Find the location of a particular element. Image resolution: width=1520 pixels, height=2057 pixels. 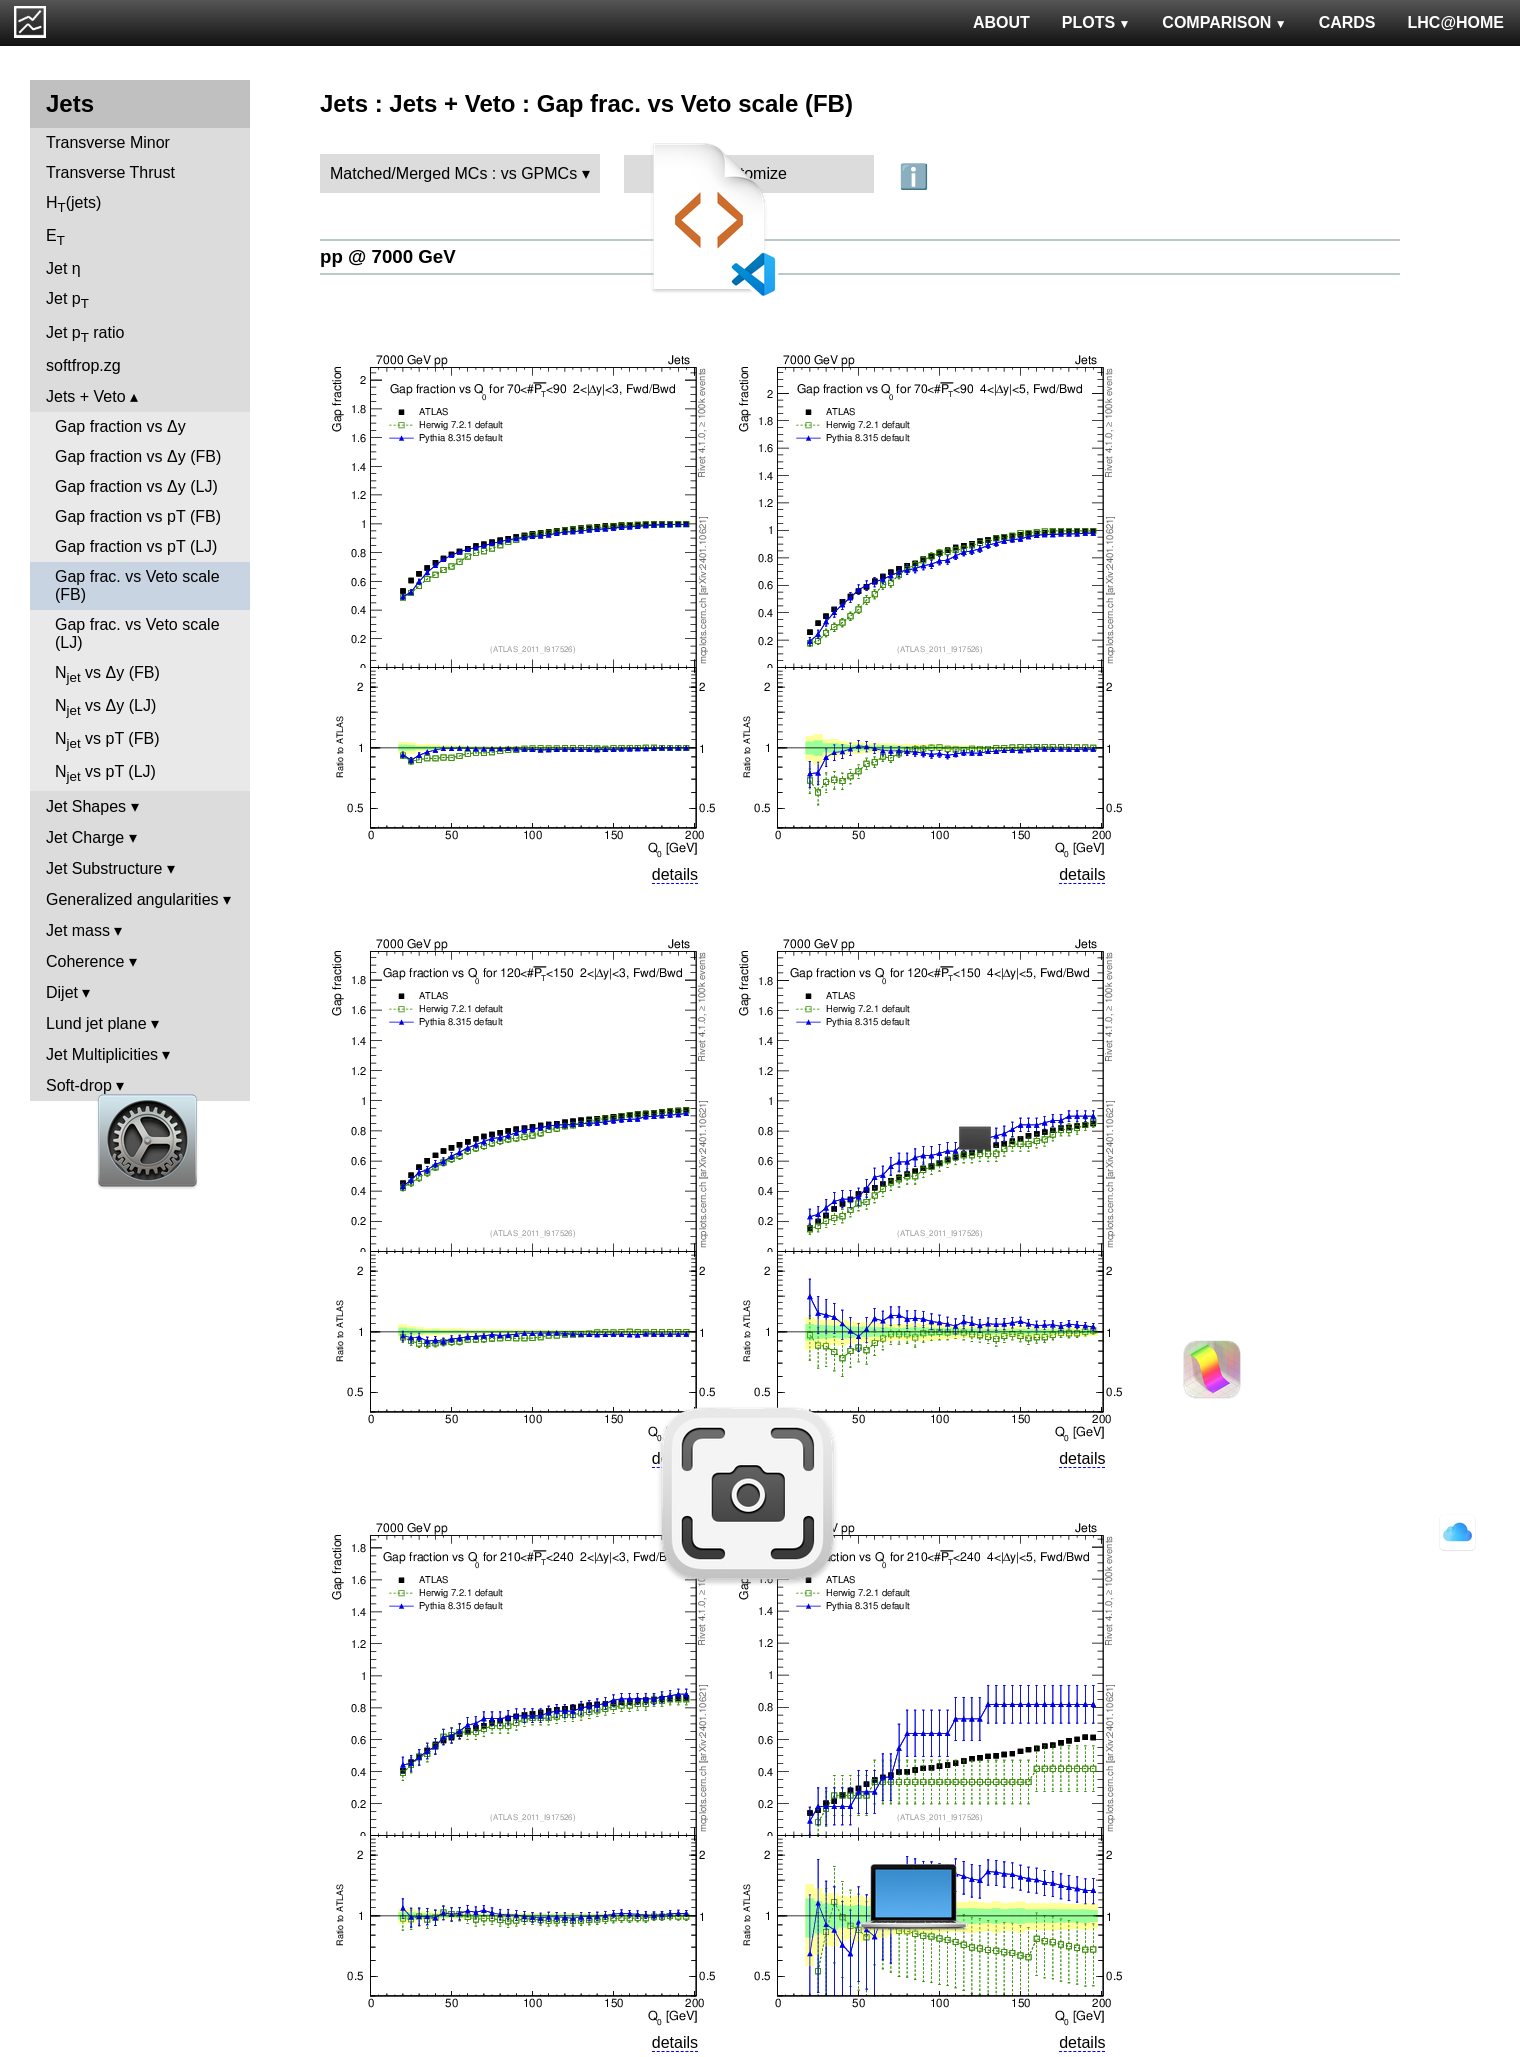

capture a screenshot of your screen is located at coordinates (747, 1493).